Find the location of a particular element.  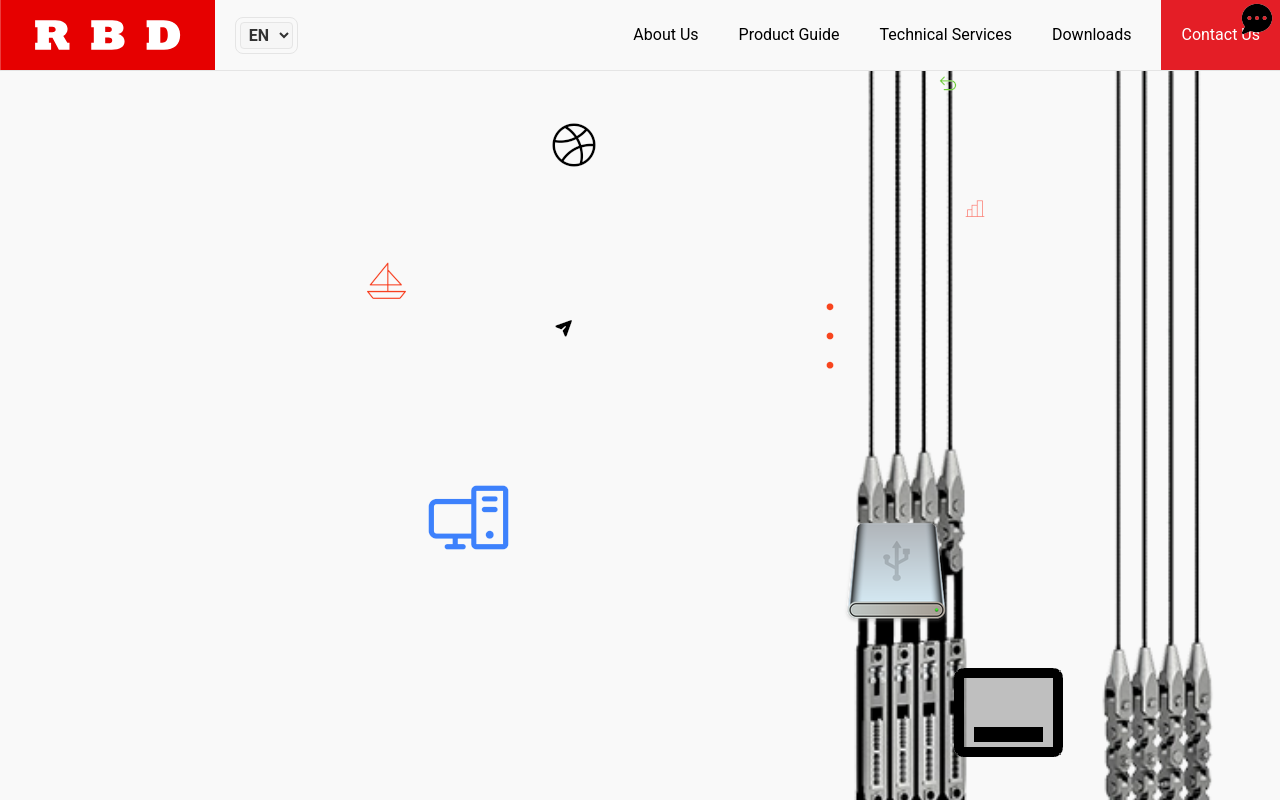

access connected USB storage device is located at coordinates (896, 571).